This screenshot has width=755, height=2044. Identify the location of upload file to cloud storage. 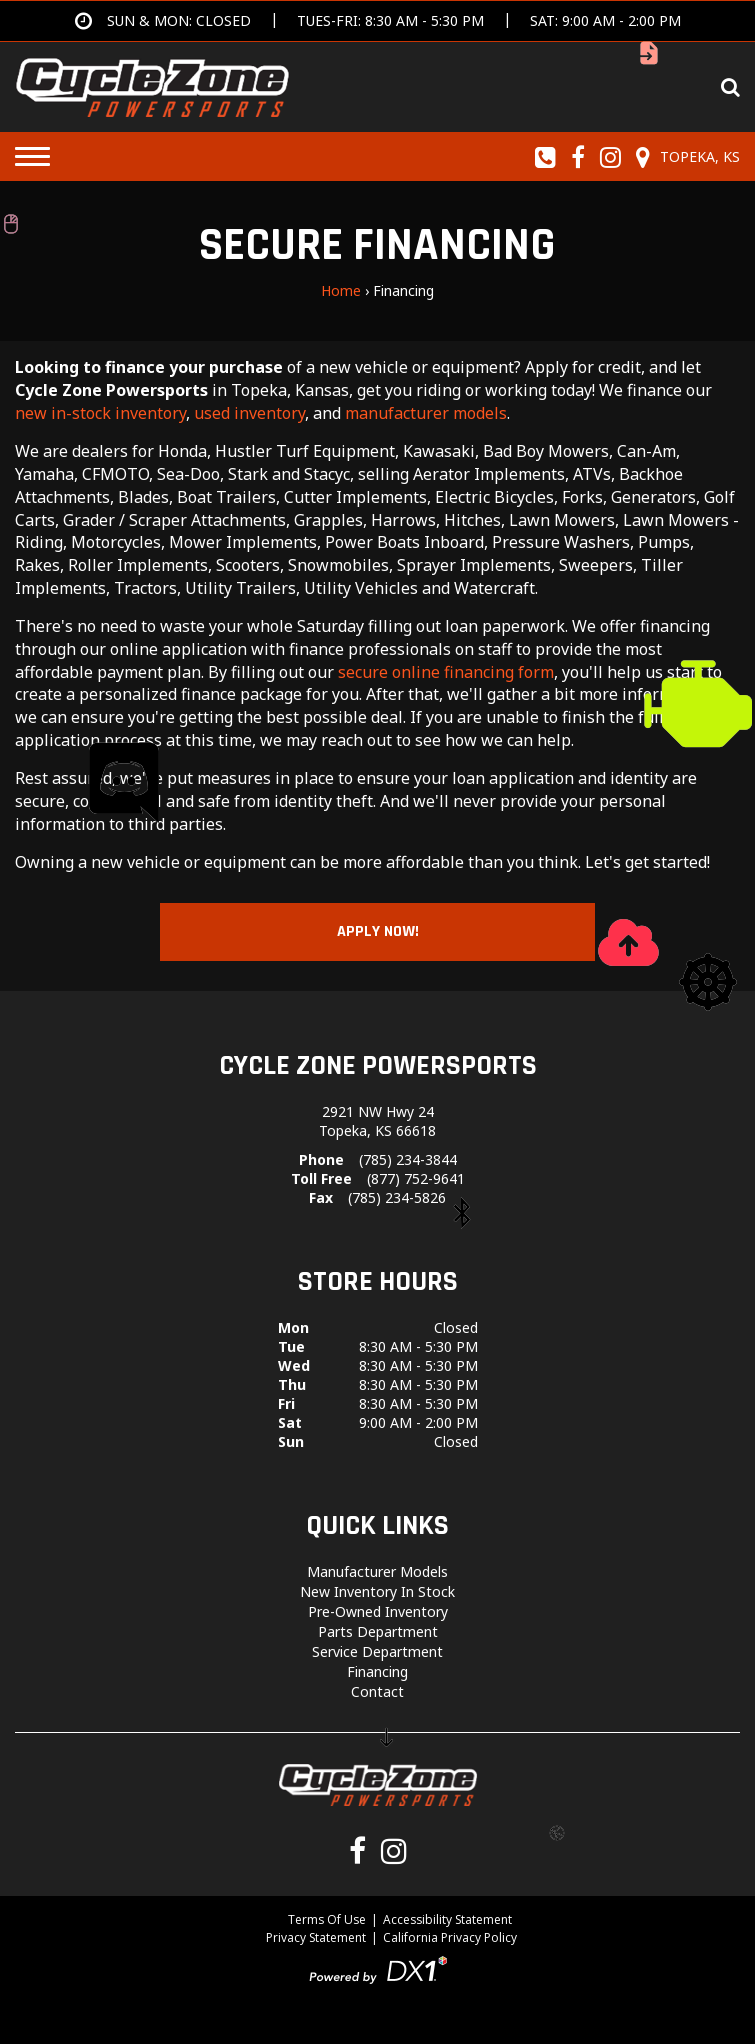
(628, 942).